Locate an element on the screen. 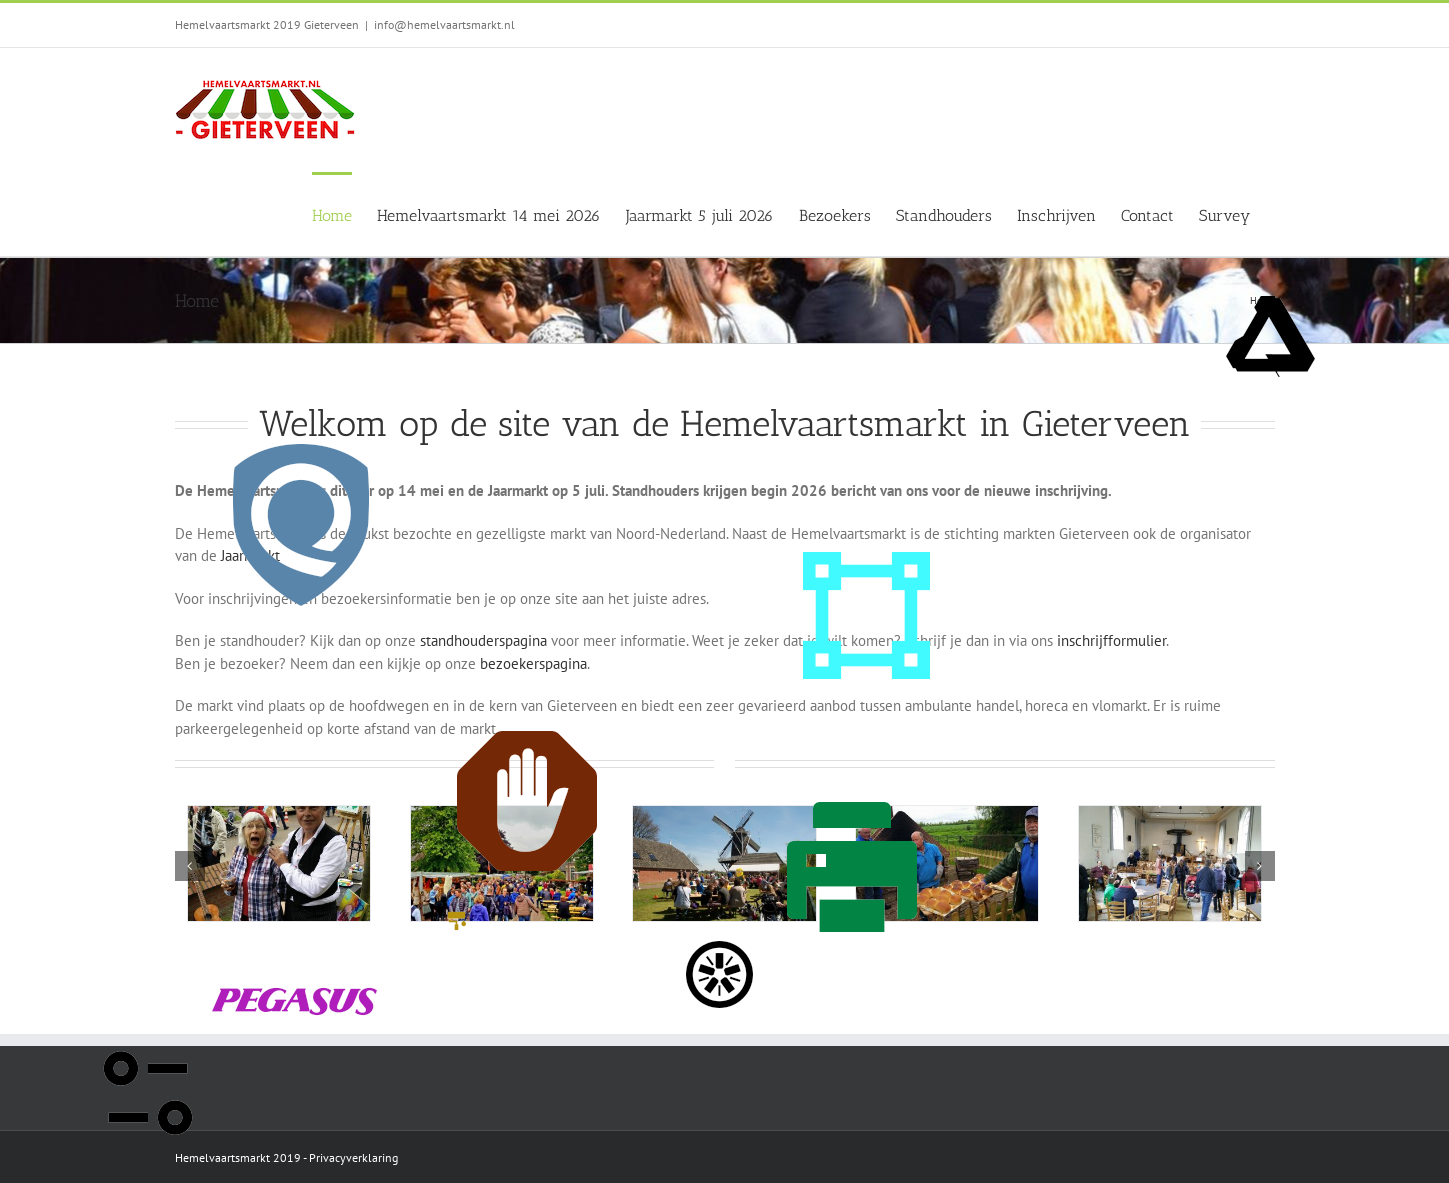 This screenshot has width=1449, height=1183. open affinity creative software is located at coordinates (1270, 336).